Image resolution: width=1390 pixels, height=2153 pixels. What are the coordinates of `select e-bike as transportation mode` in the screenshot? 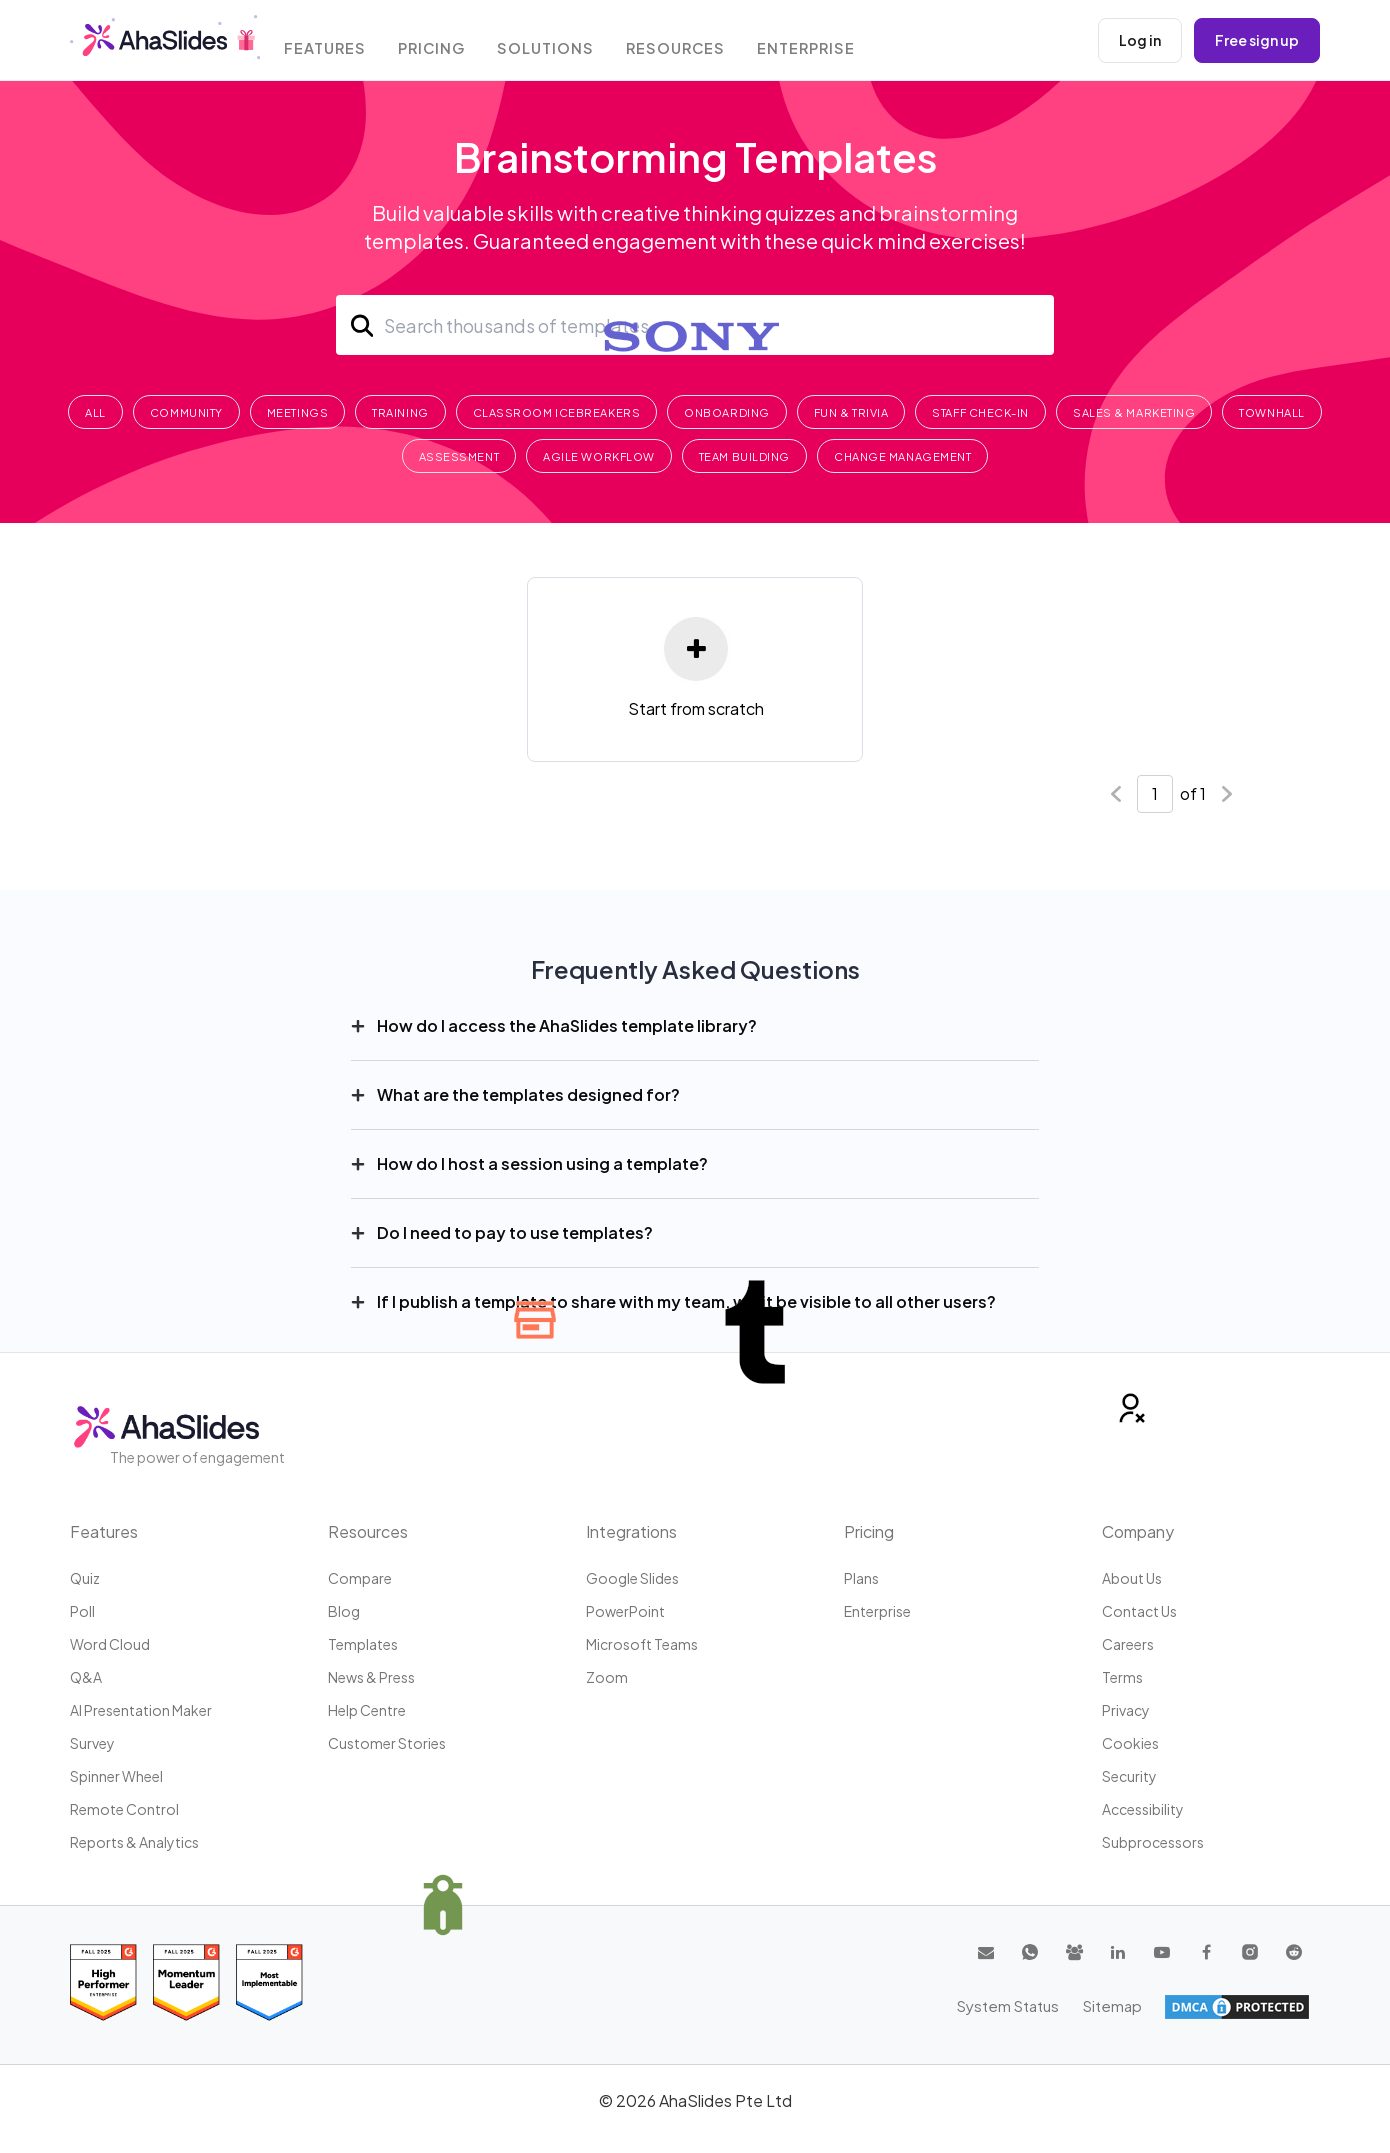 It's located at (443, 1905).